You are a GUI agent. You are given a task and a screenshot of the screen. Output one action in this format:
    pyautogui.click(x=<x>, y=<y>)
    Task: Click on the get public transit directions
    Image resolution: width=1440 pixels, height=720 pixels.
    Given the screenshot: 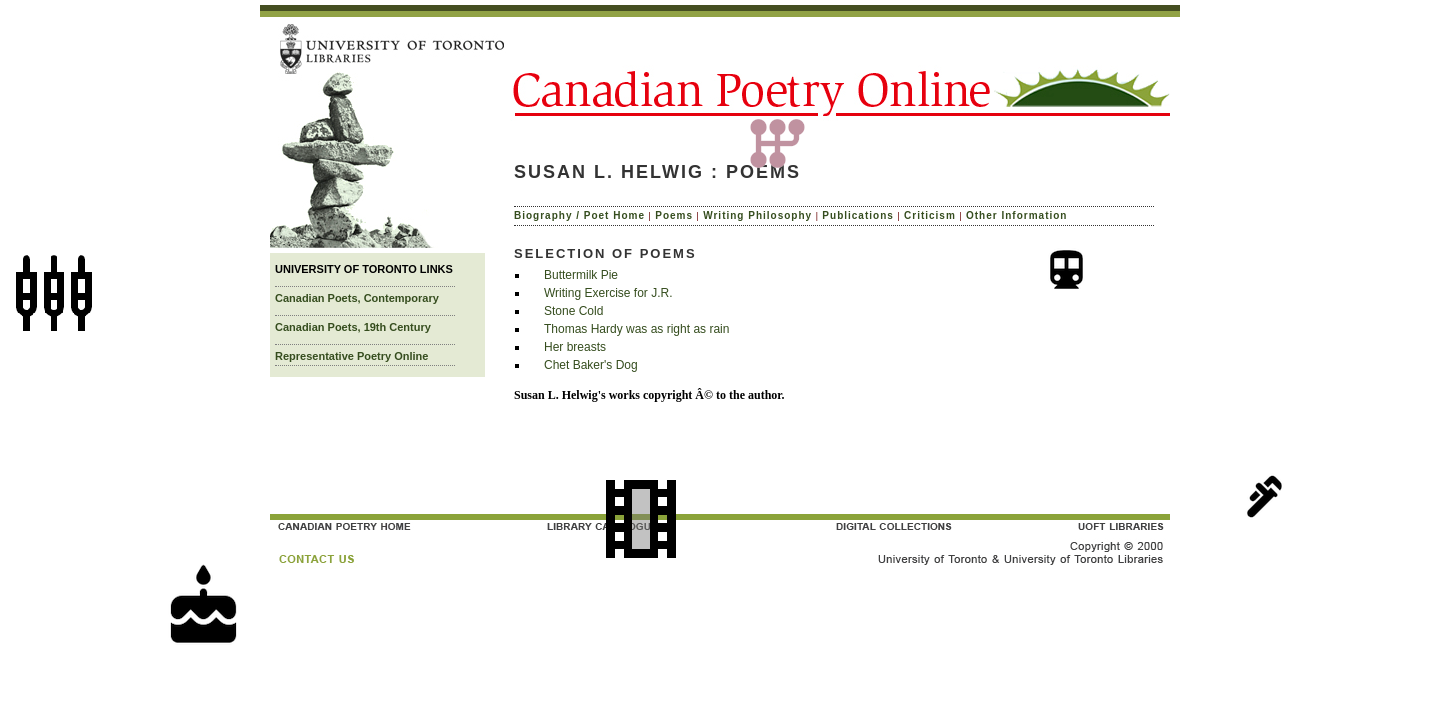 What is the action you would take?
    pyautogui.click(x=1066, y=270)
    